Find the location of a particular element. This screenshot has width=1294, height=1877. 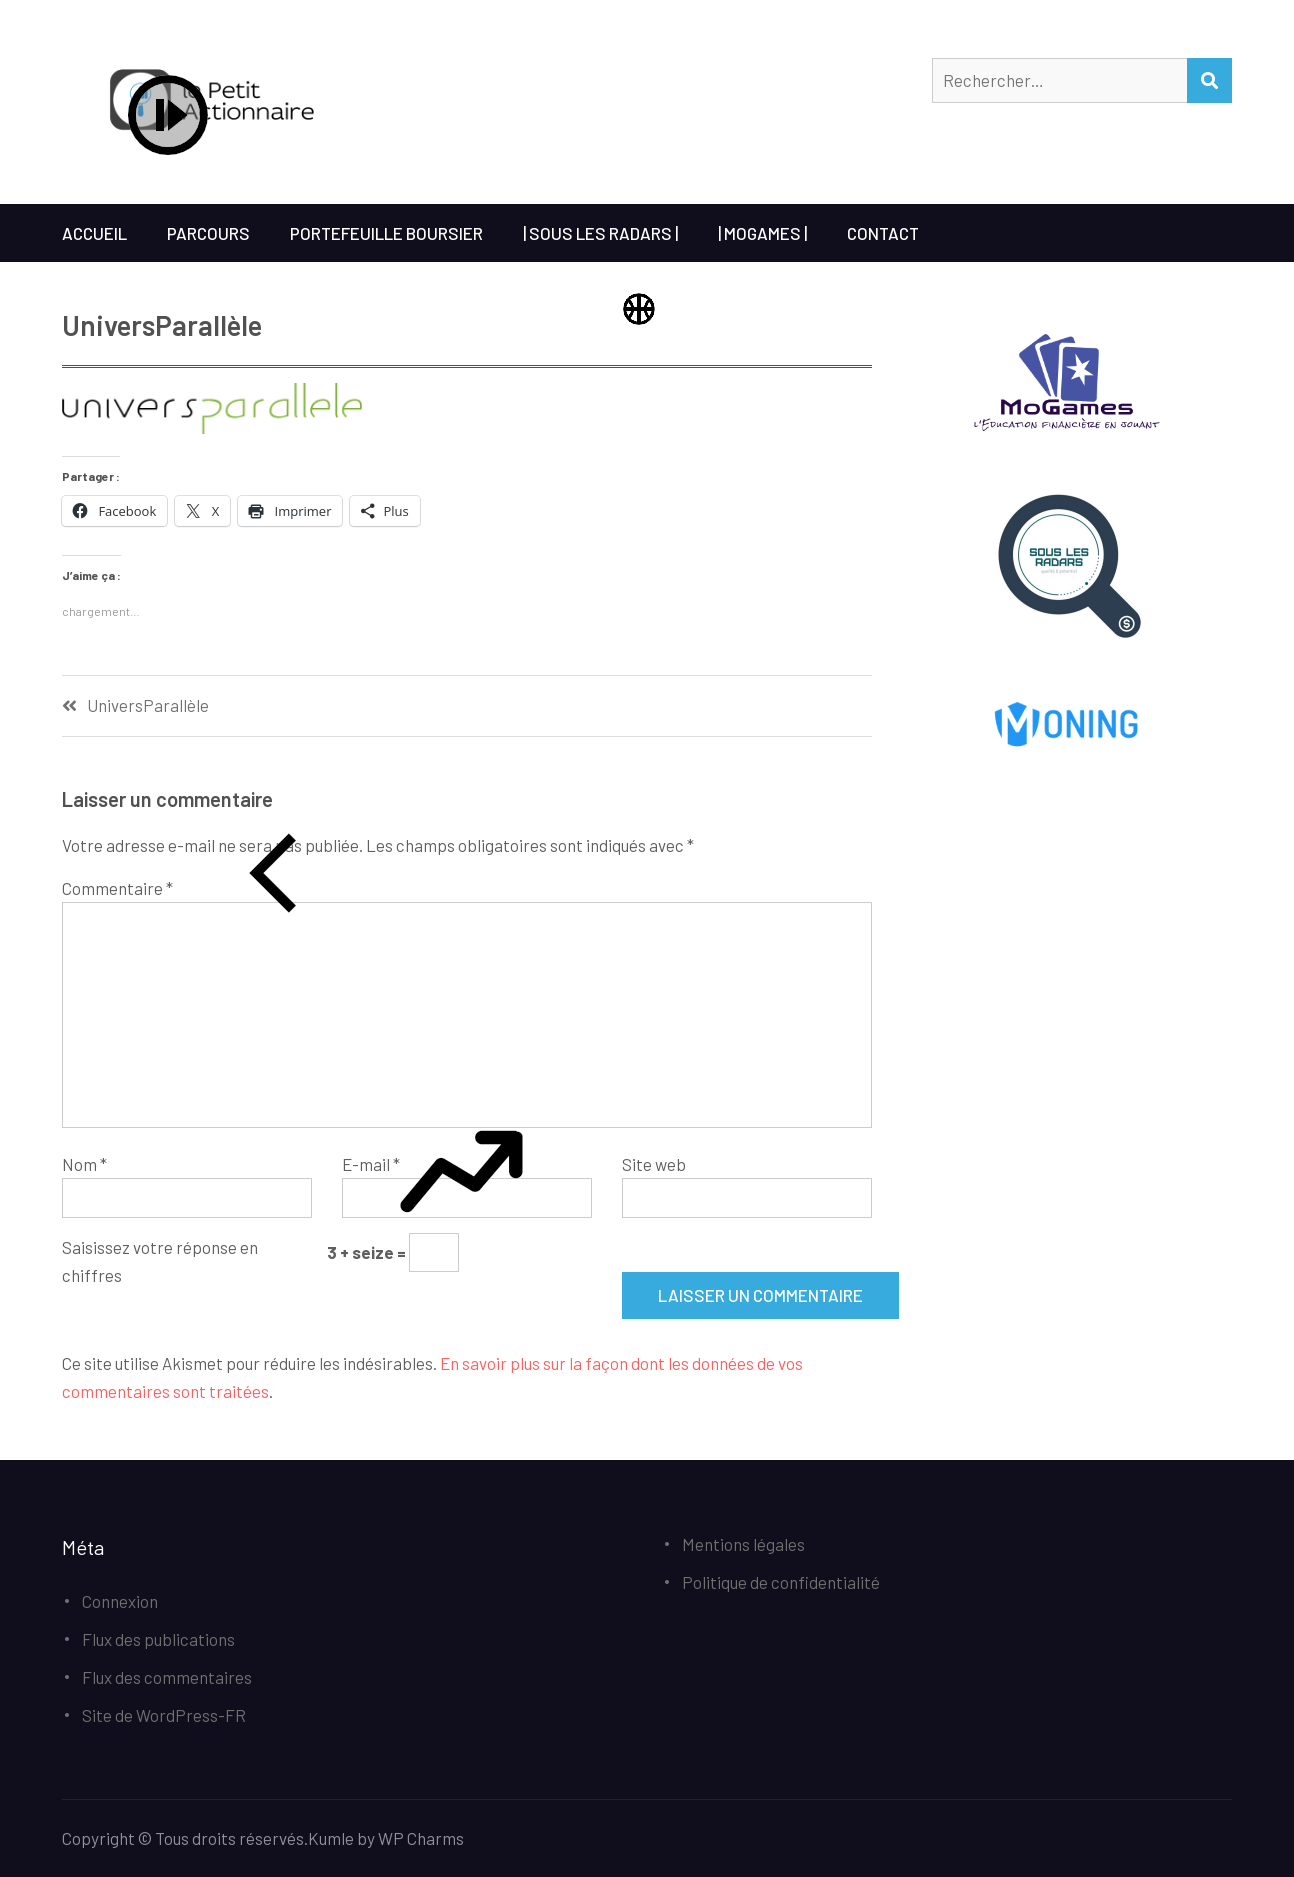

view trending or popular content is located at coordinates (461, 1171).